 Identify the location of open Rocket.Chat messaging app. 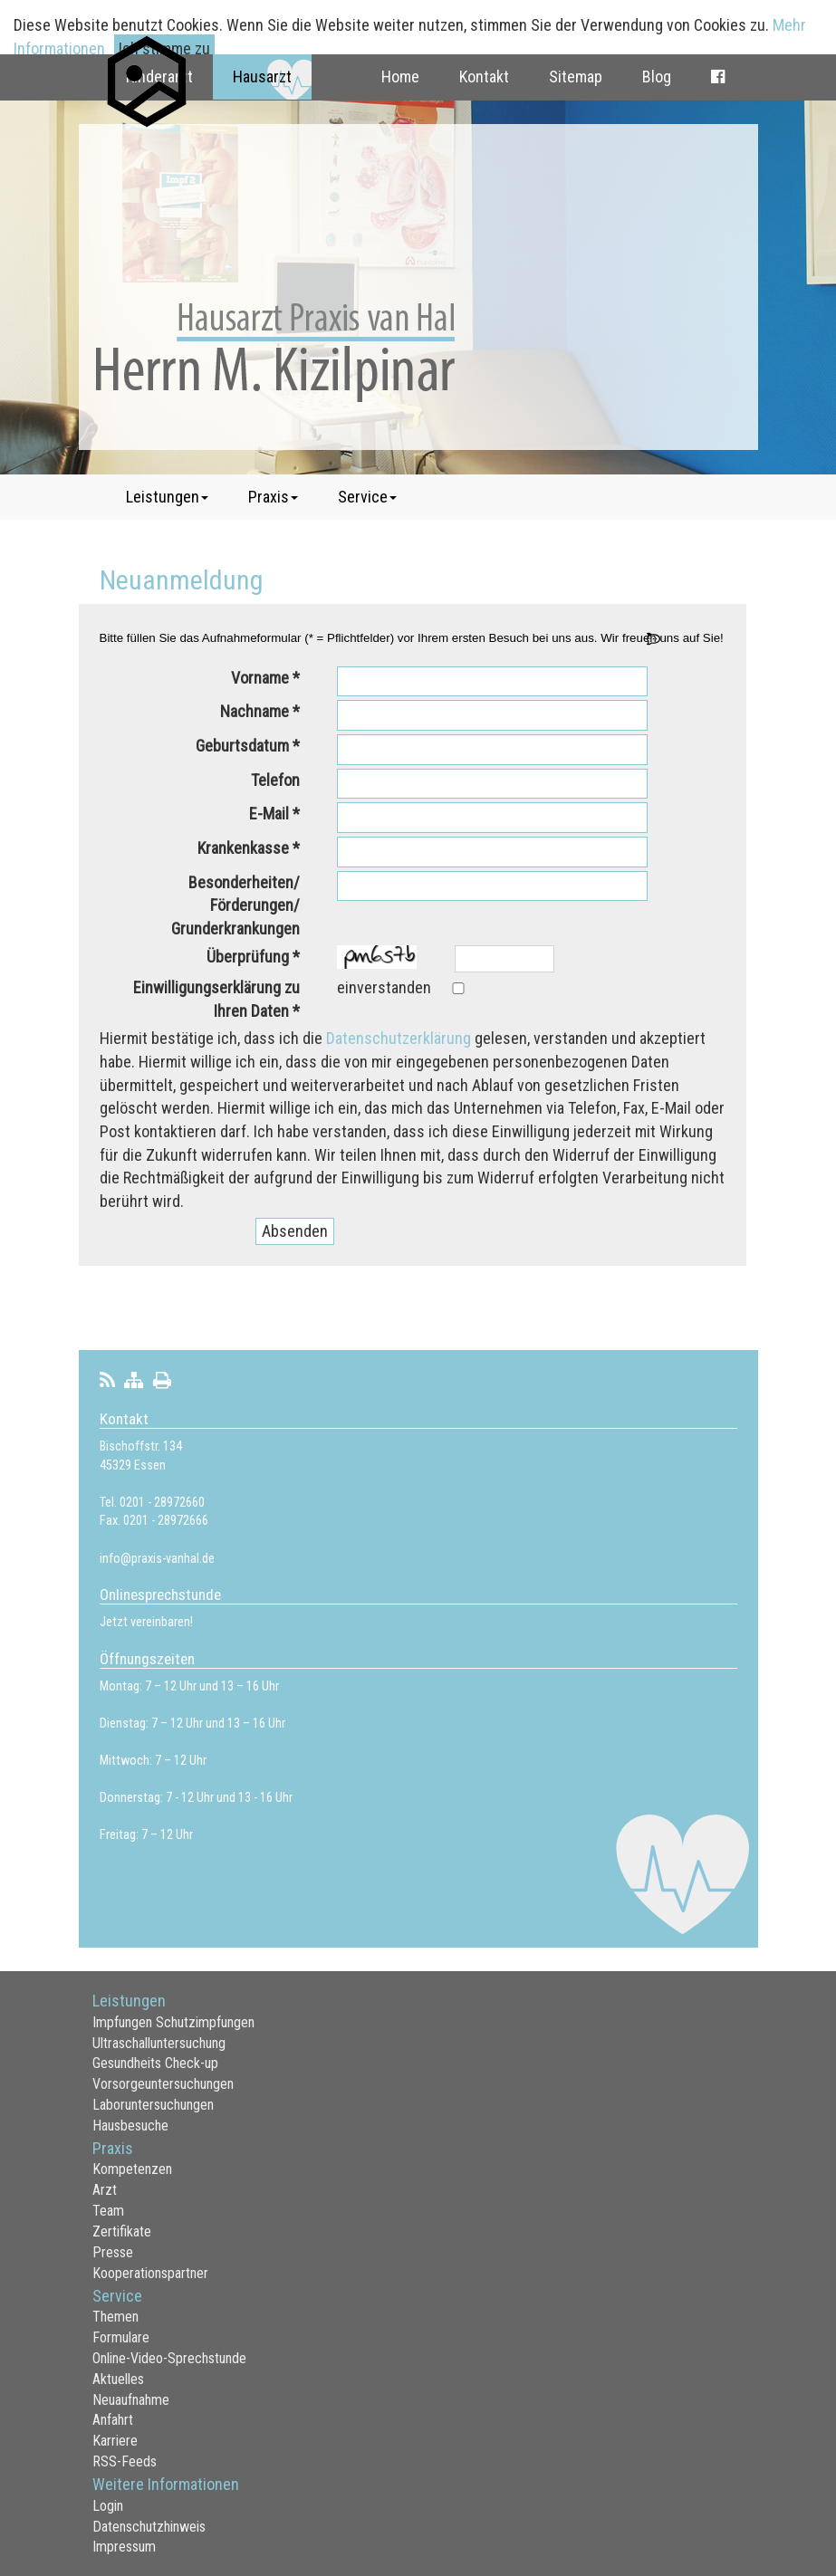
(653, 638).